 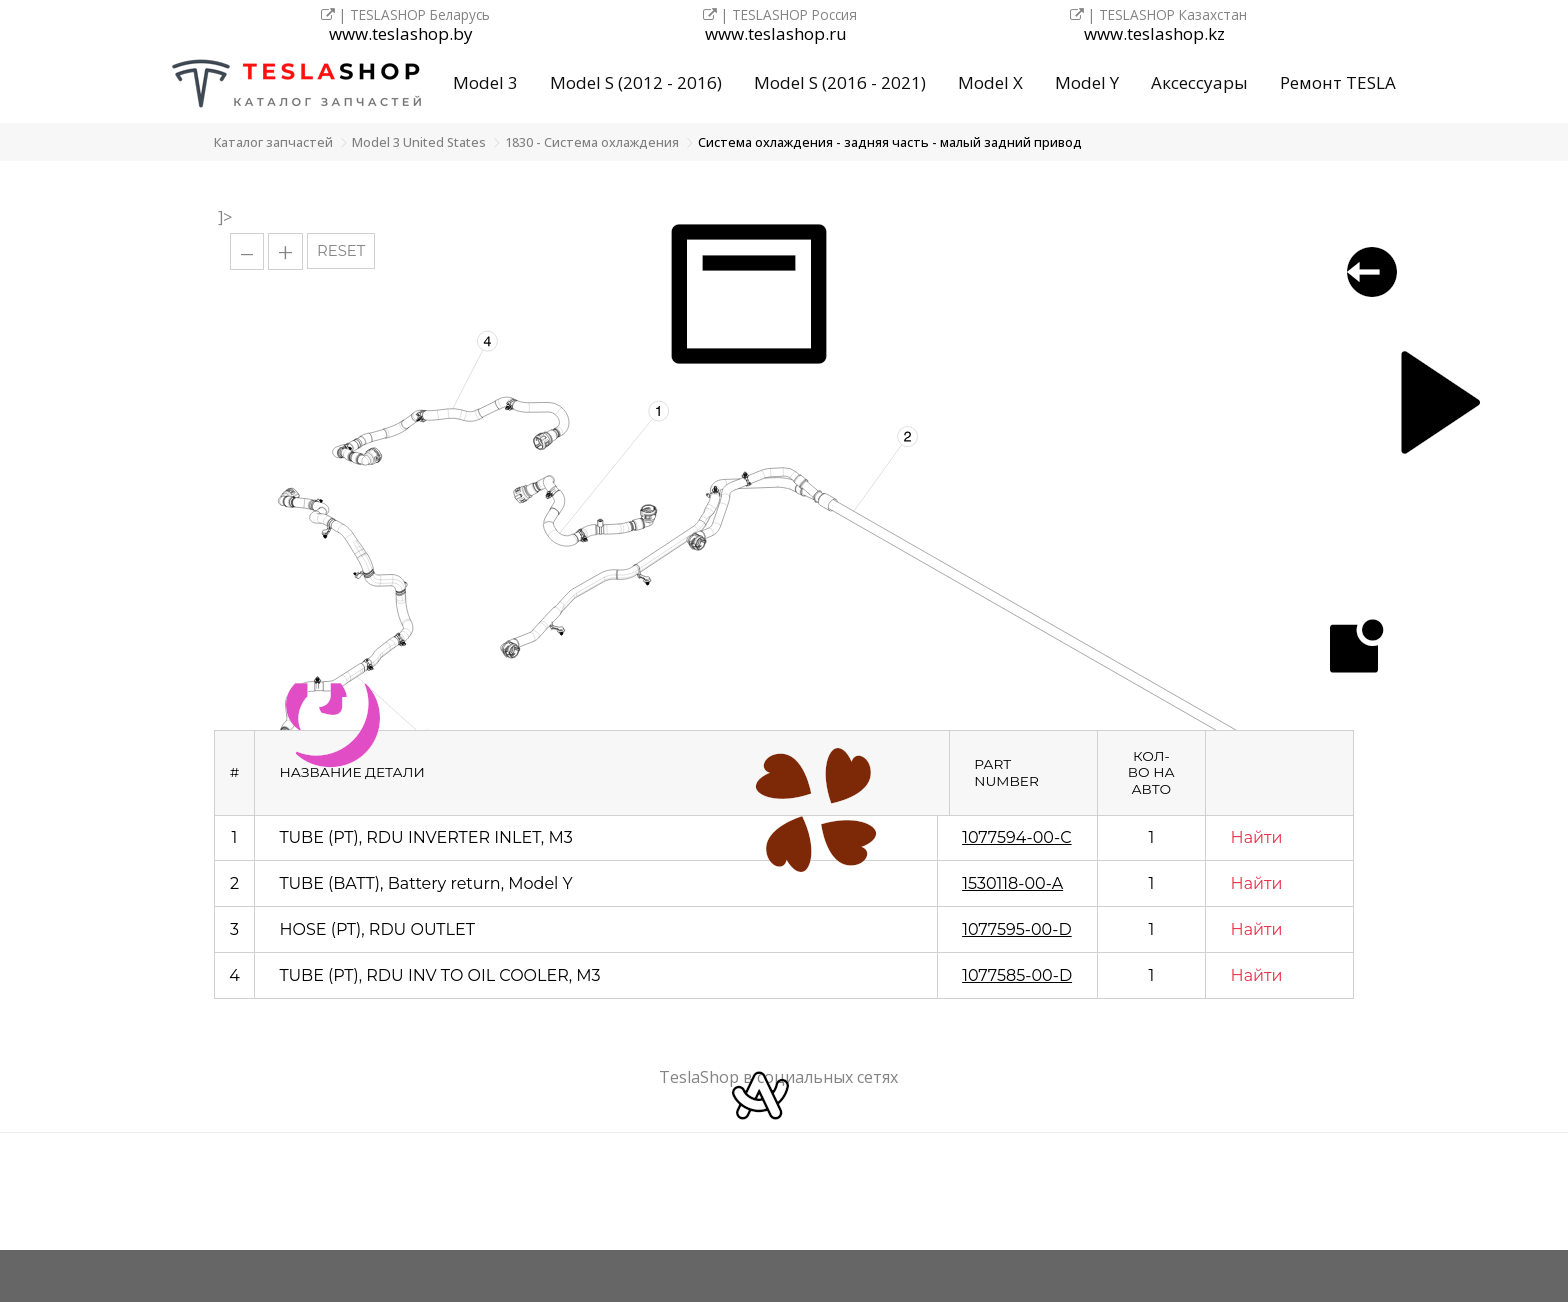 I want to click on visit genius lyrics website, so click(x=333, y=725).